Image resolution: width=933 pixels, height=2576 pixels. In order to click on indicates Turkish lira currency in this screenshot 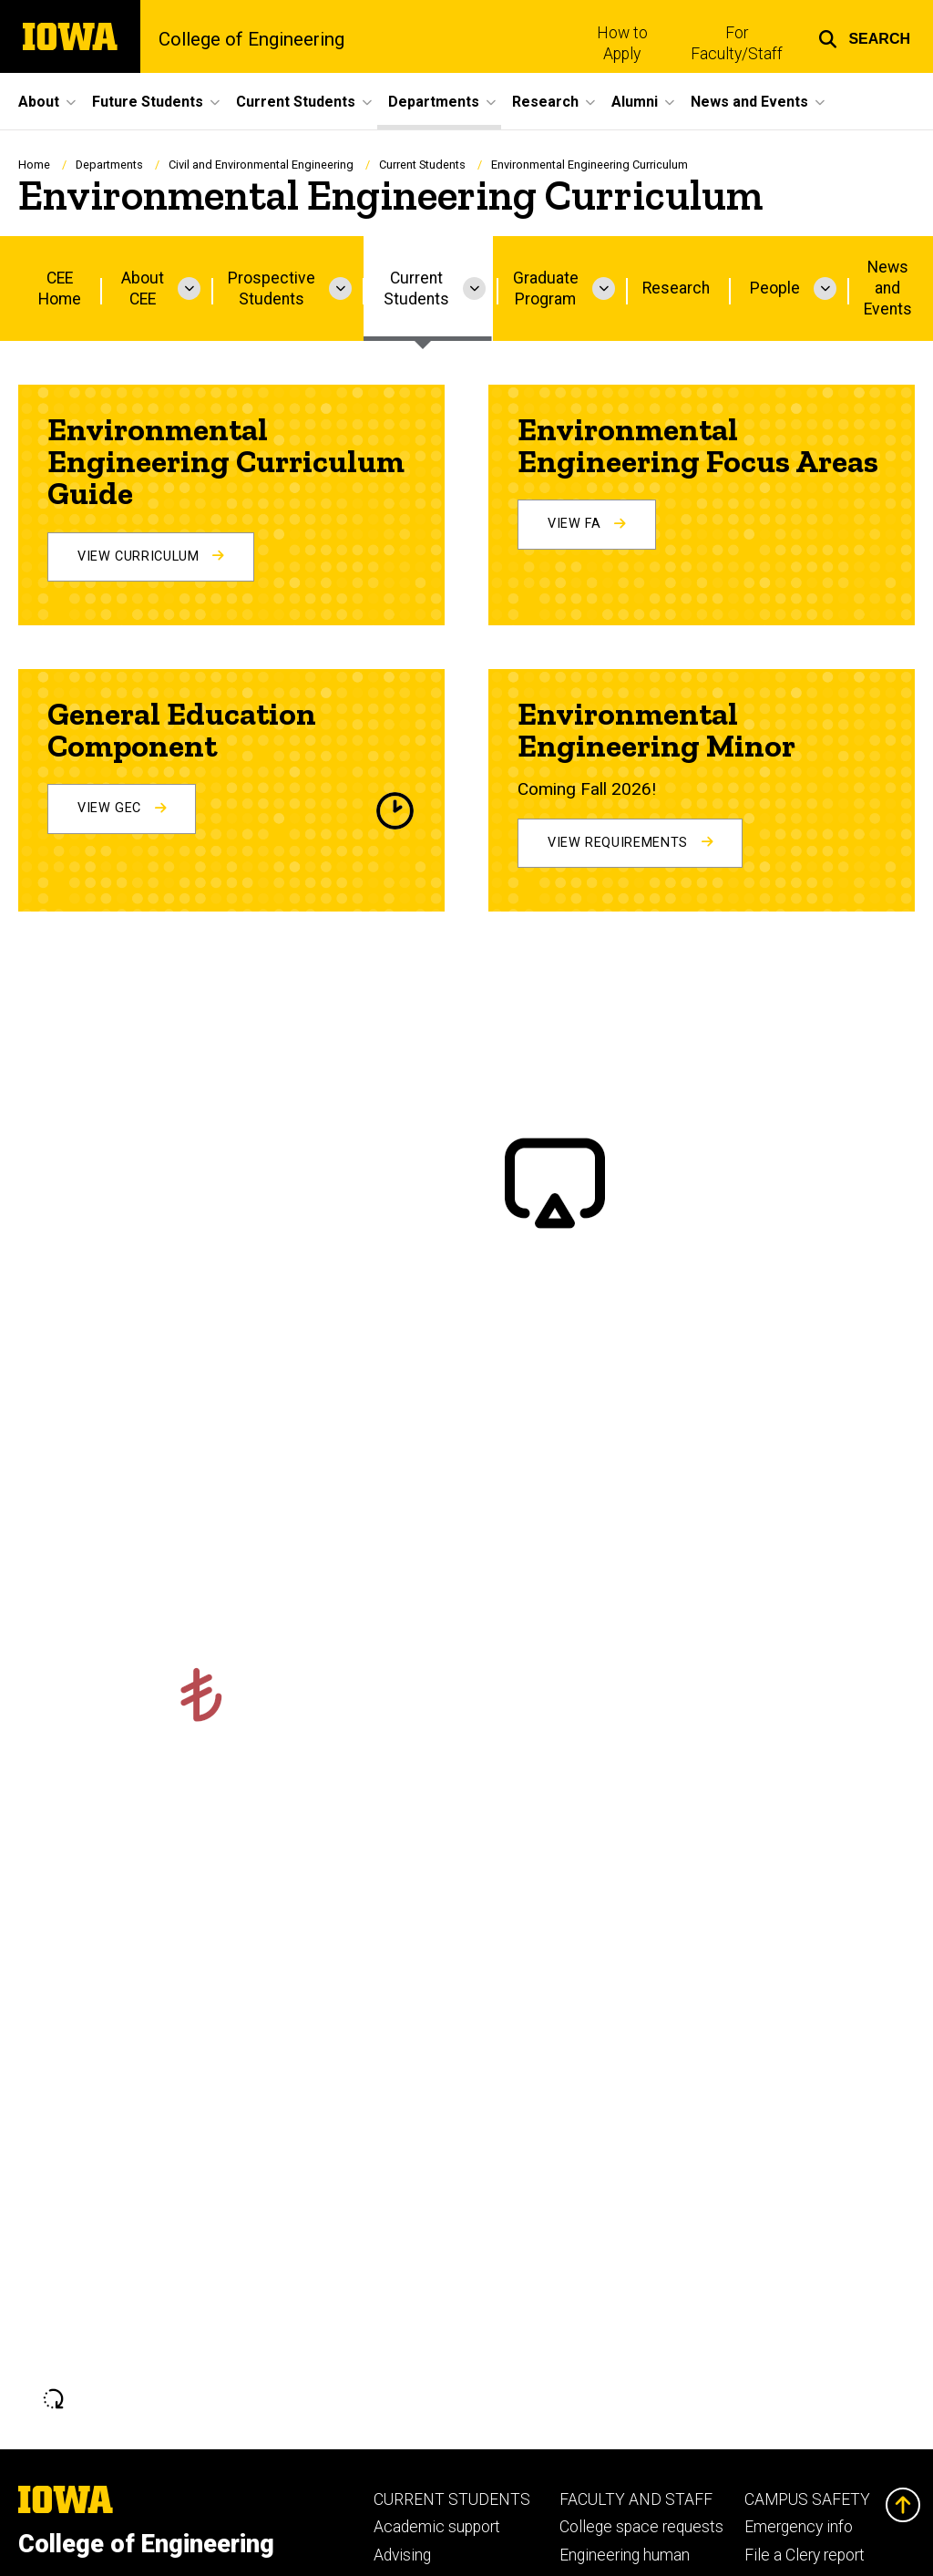, I will do `click(202, 1693)`.